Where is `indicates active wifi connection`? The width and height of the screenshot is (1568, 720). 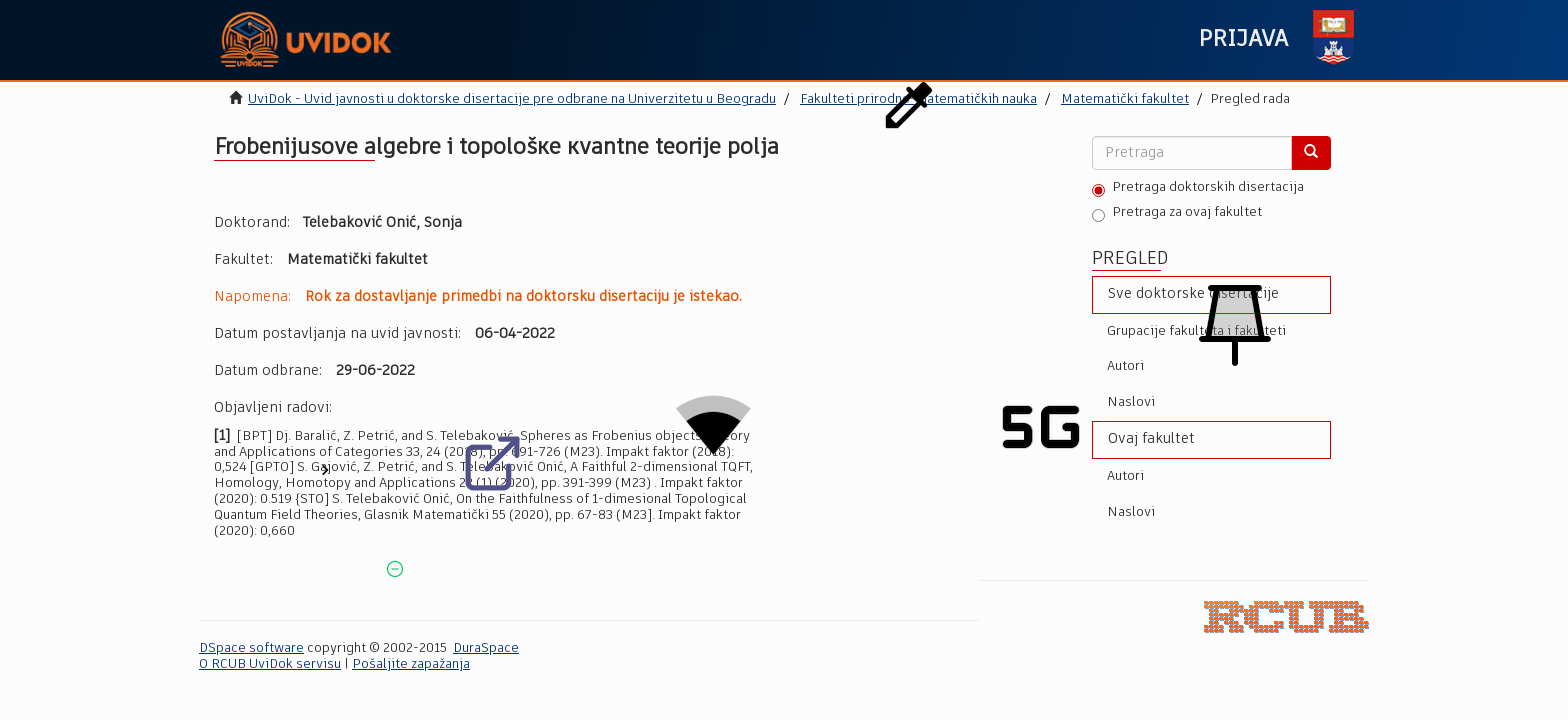 indicates active wifi connection is located at coordinates (713, 424).